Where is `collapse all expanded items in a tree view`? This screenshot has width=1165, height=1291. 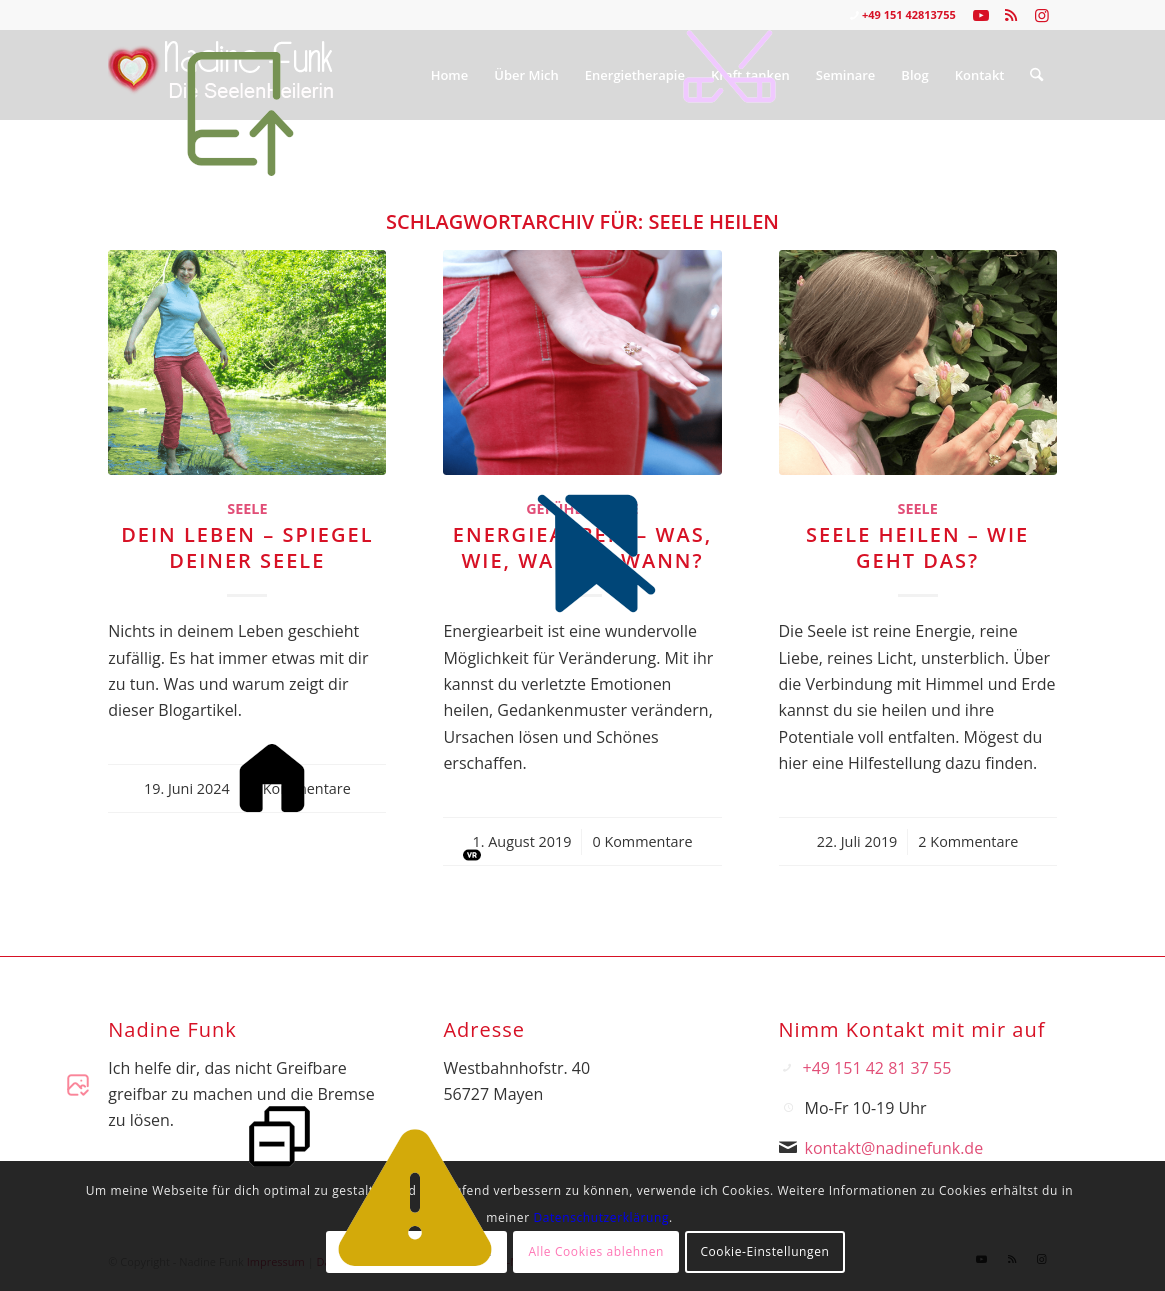 collapse all expanded items in a tree view is located at coordinates (279, 1136).